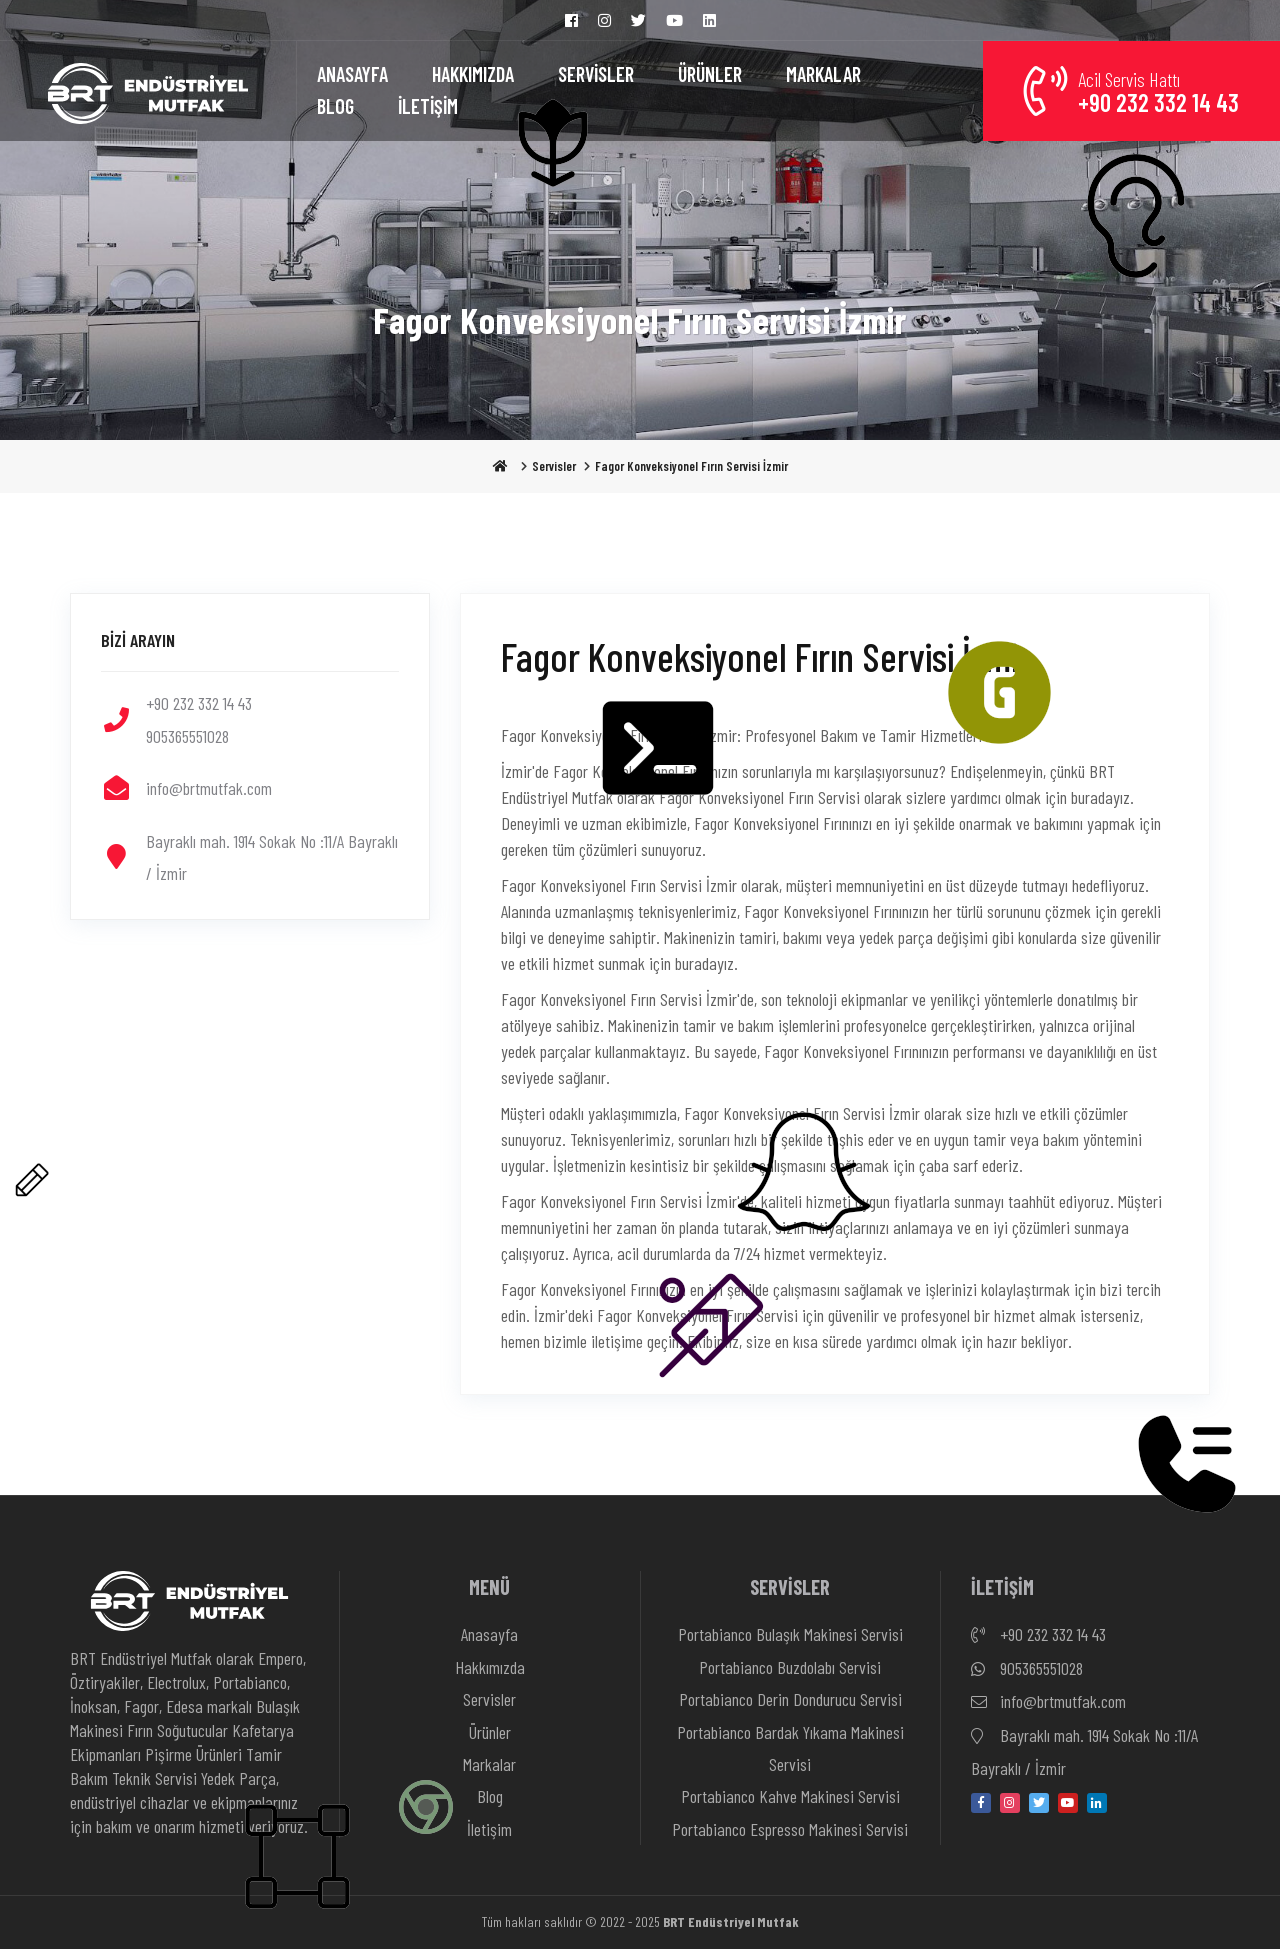 The image size is (1280, 1949). I want to click on edit content or text, so click(31, 1180).